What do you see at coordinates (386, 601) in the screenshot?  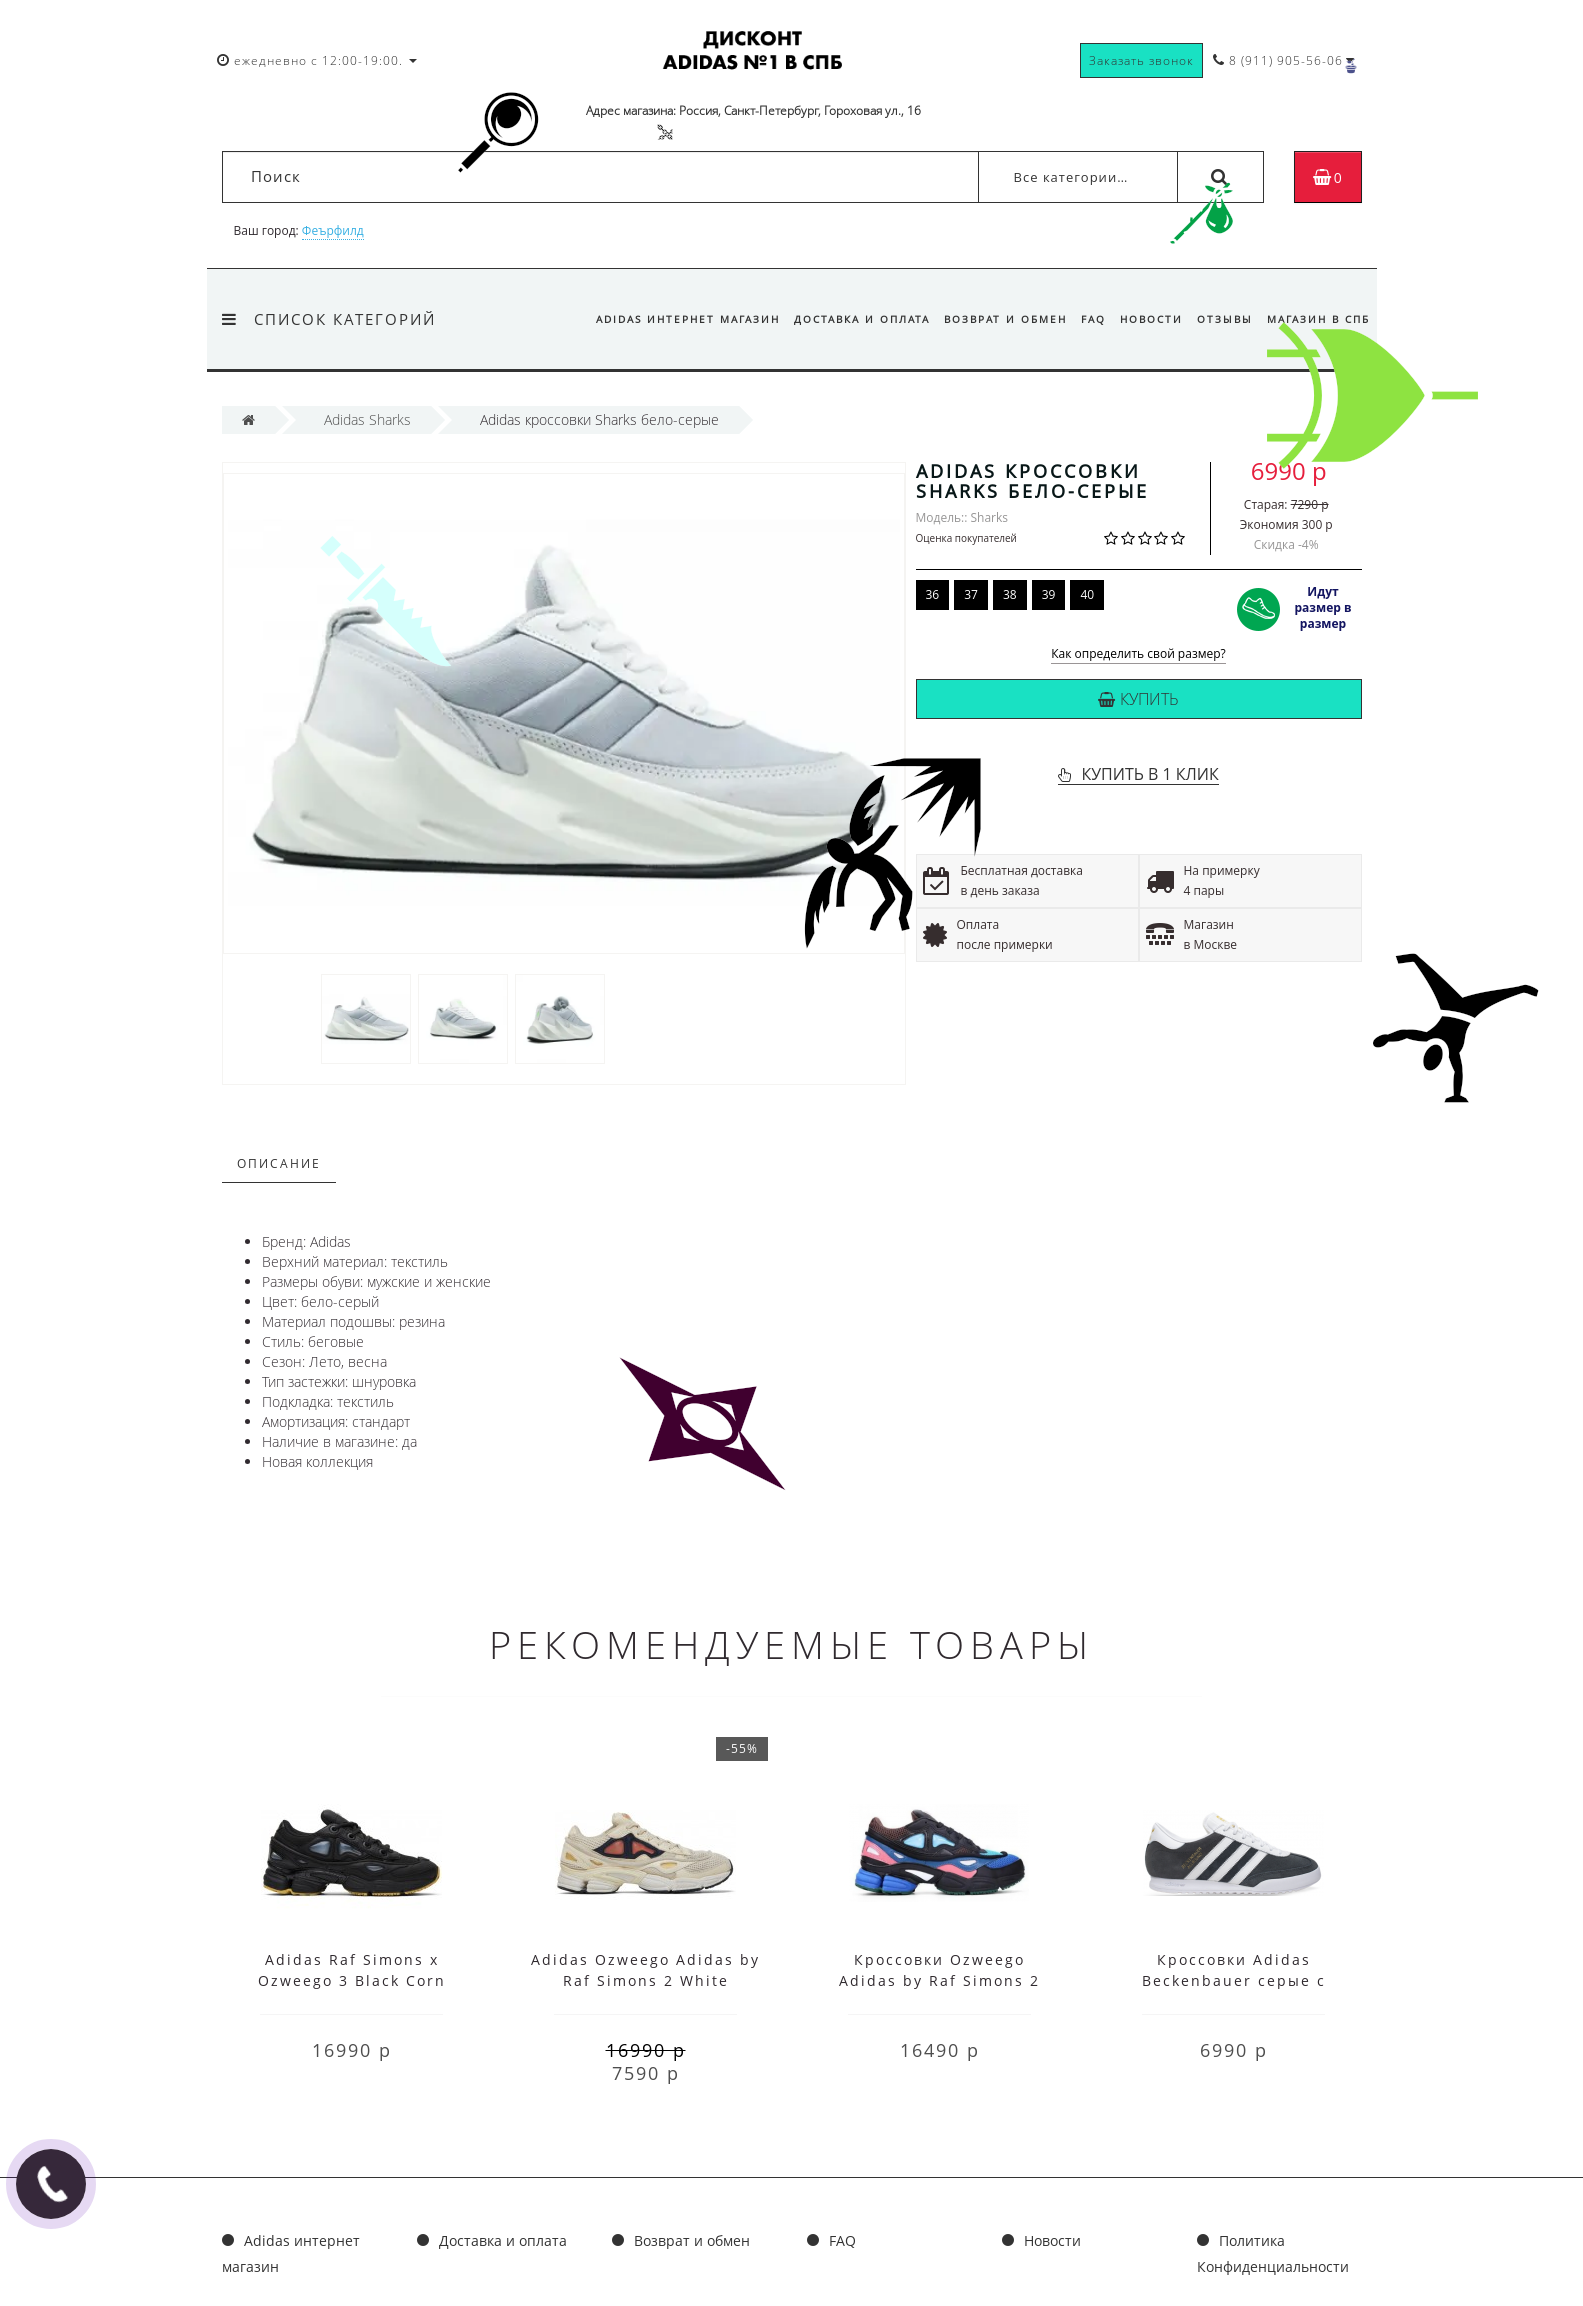 I see `equip a knife or melee weapon` at bounding box center [386, 601].